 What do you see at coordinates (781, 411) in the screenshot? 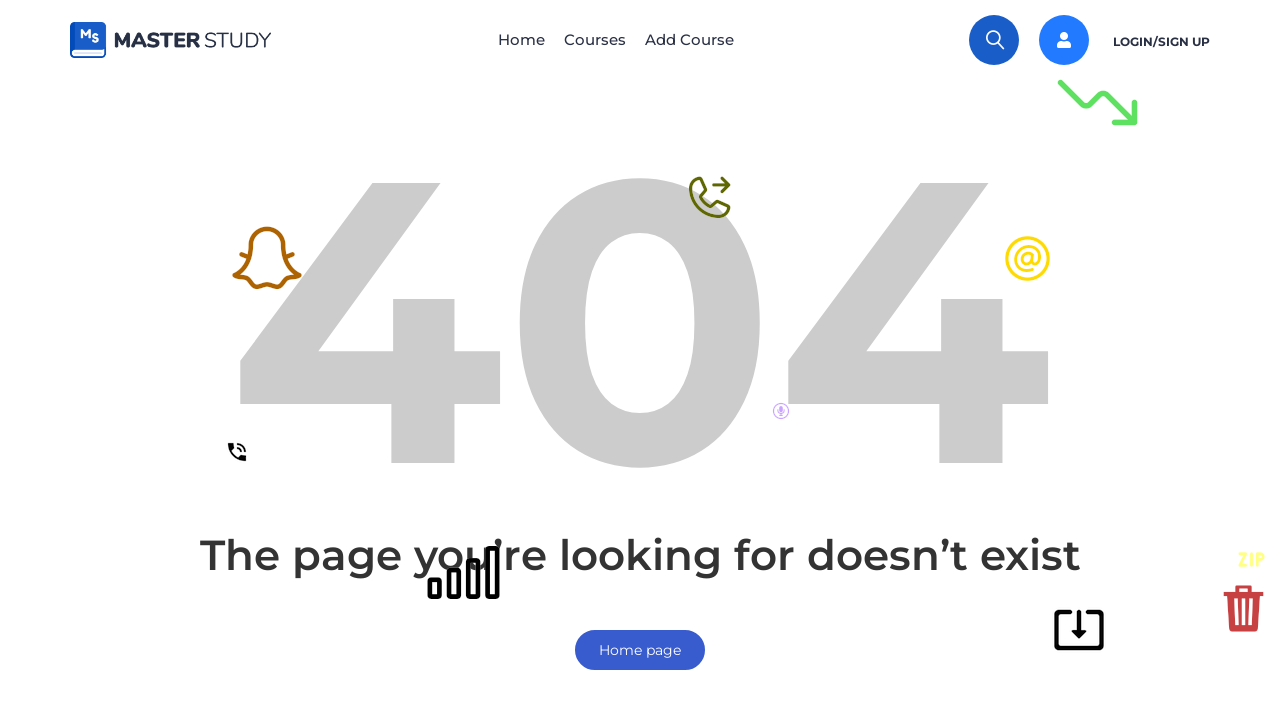
I see `tap to start voice input` at bounding box center [781, 411].